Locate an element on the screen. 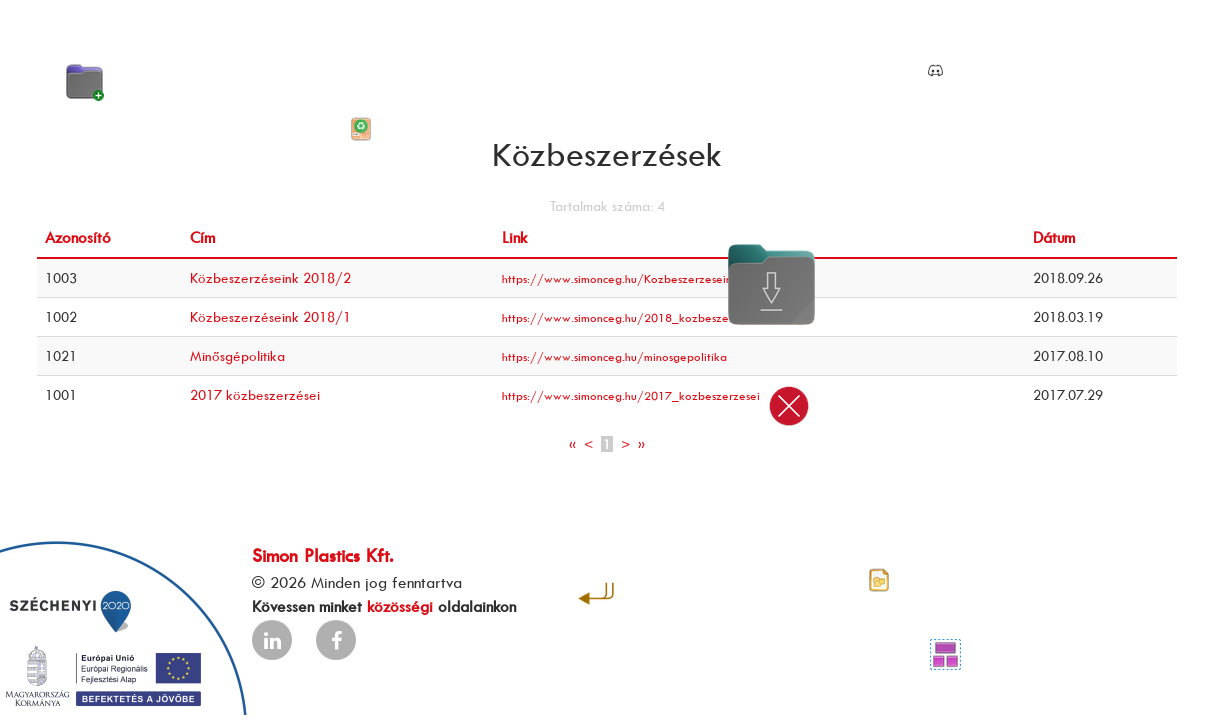 Image resolution: width=1214 pixels, height=720 pixels. select all items in the current view is located at coordinates (945, 654).